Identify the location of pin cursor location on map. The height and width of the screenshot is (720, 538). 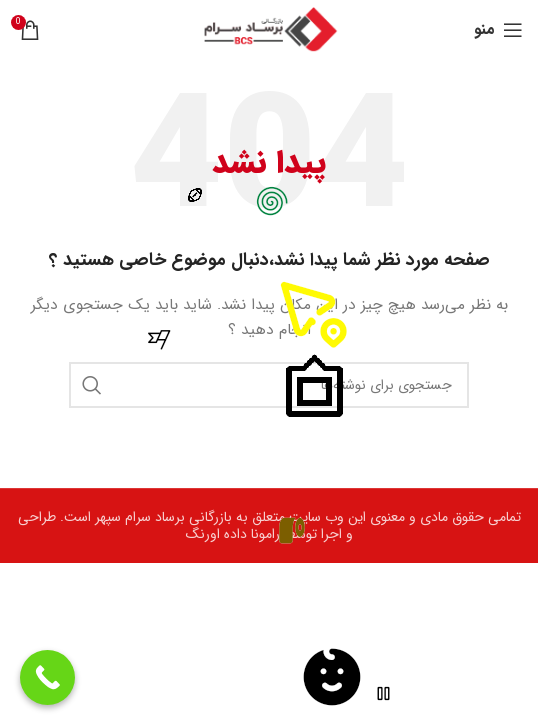
(310, 311).